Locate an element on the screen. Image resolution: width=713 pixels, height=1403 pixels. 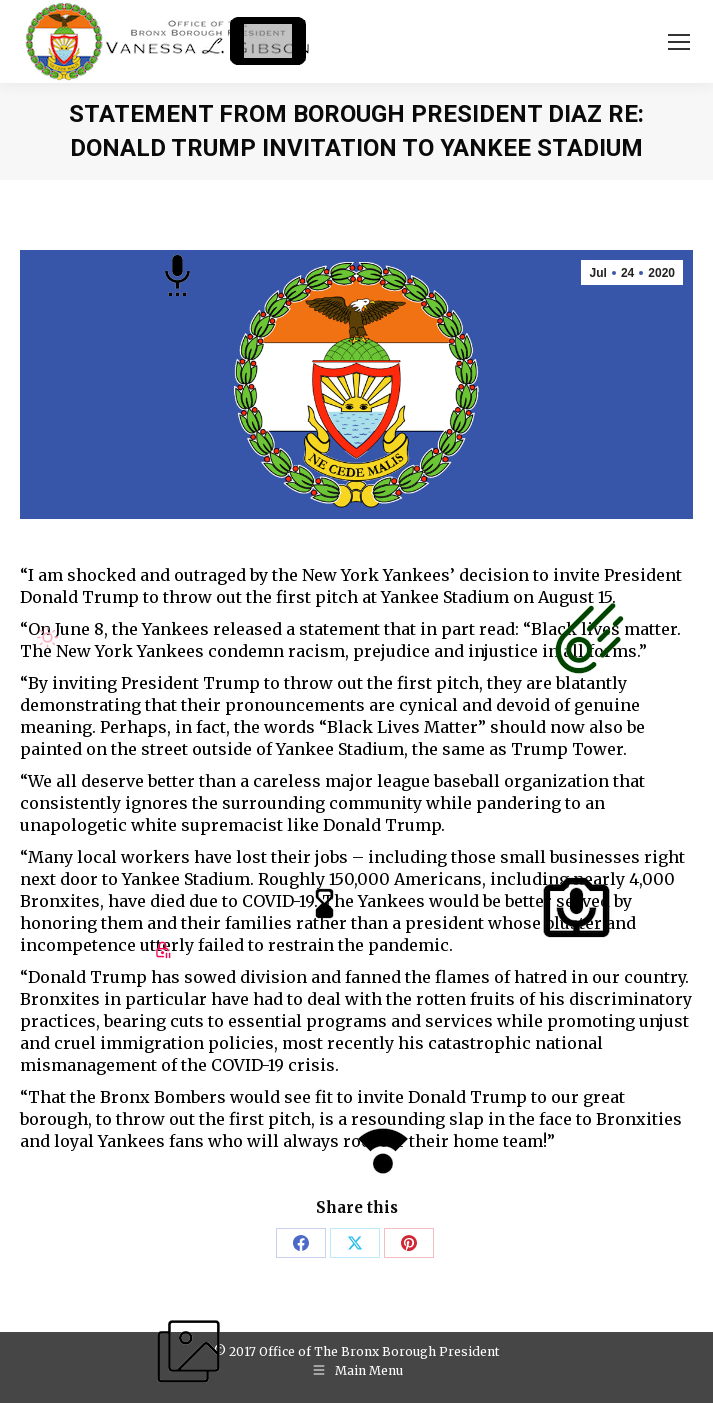
indicates time remaining or countdown in progress is located at coordinates (324, 903).